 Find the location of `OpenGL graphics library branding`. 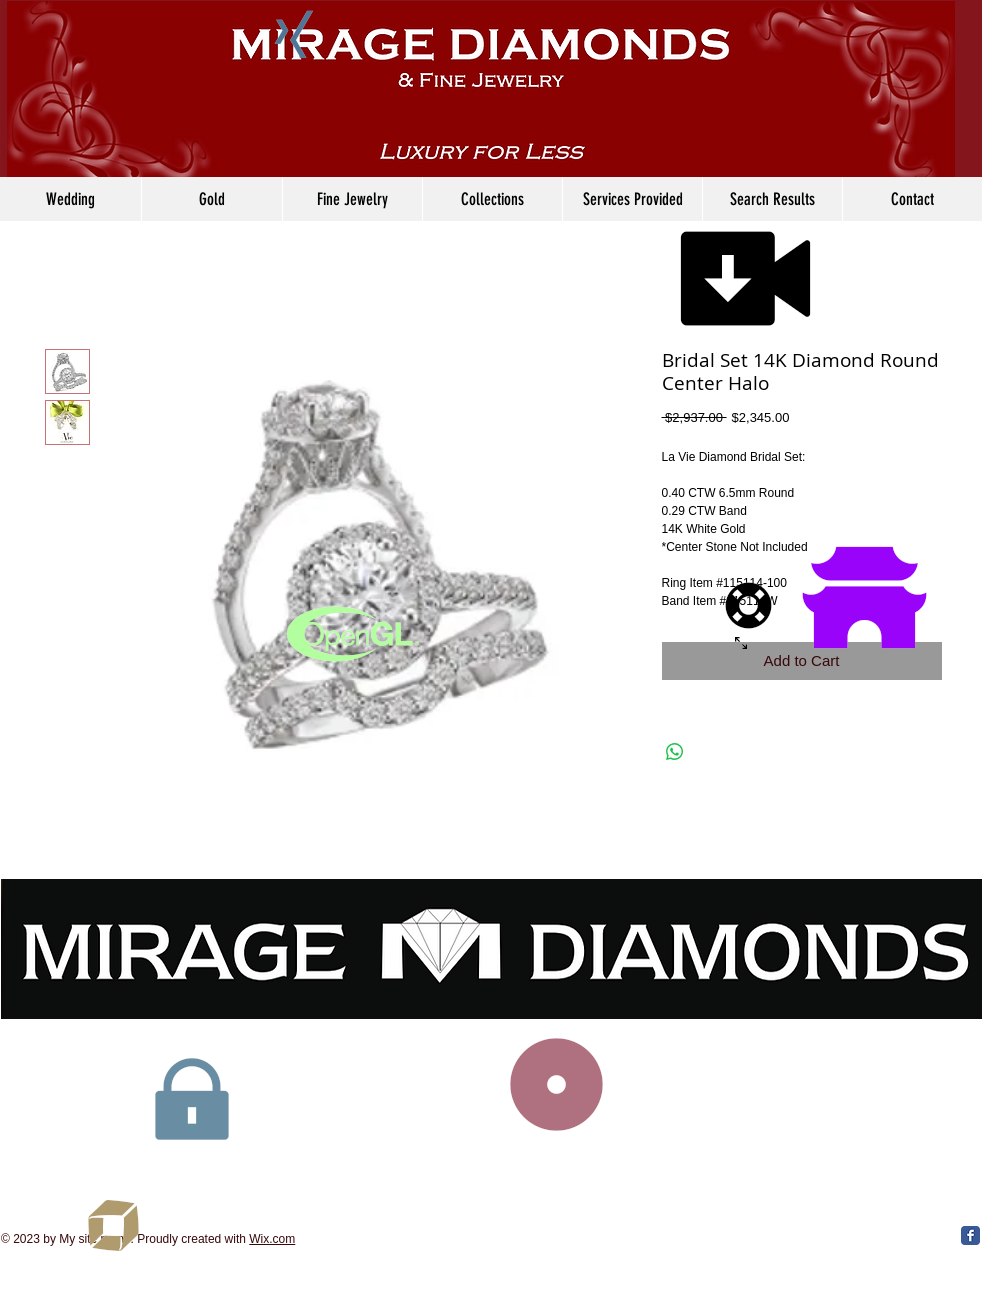

OpenGL graphics library branding is located at coordinates (353, 634).